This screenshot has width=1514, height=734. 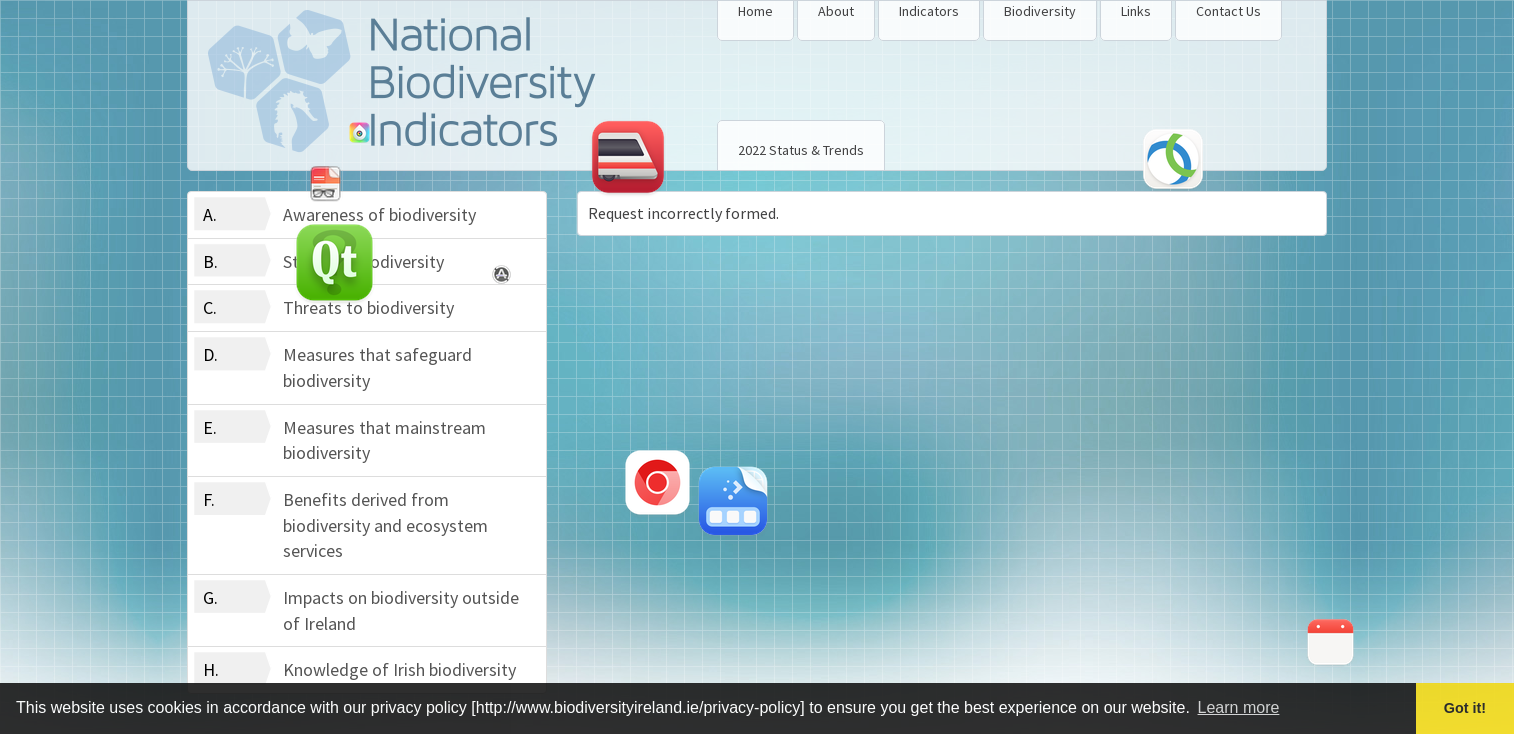 What do you see at coordinates (325, 183) in the screenshot?
I see `open the Papers document viewer app` at bounding box center [325, 183].